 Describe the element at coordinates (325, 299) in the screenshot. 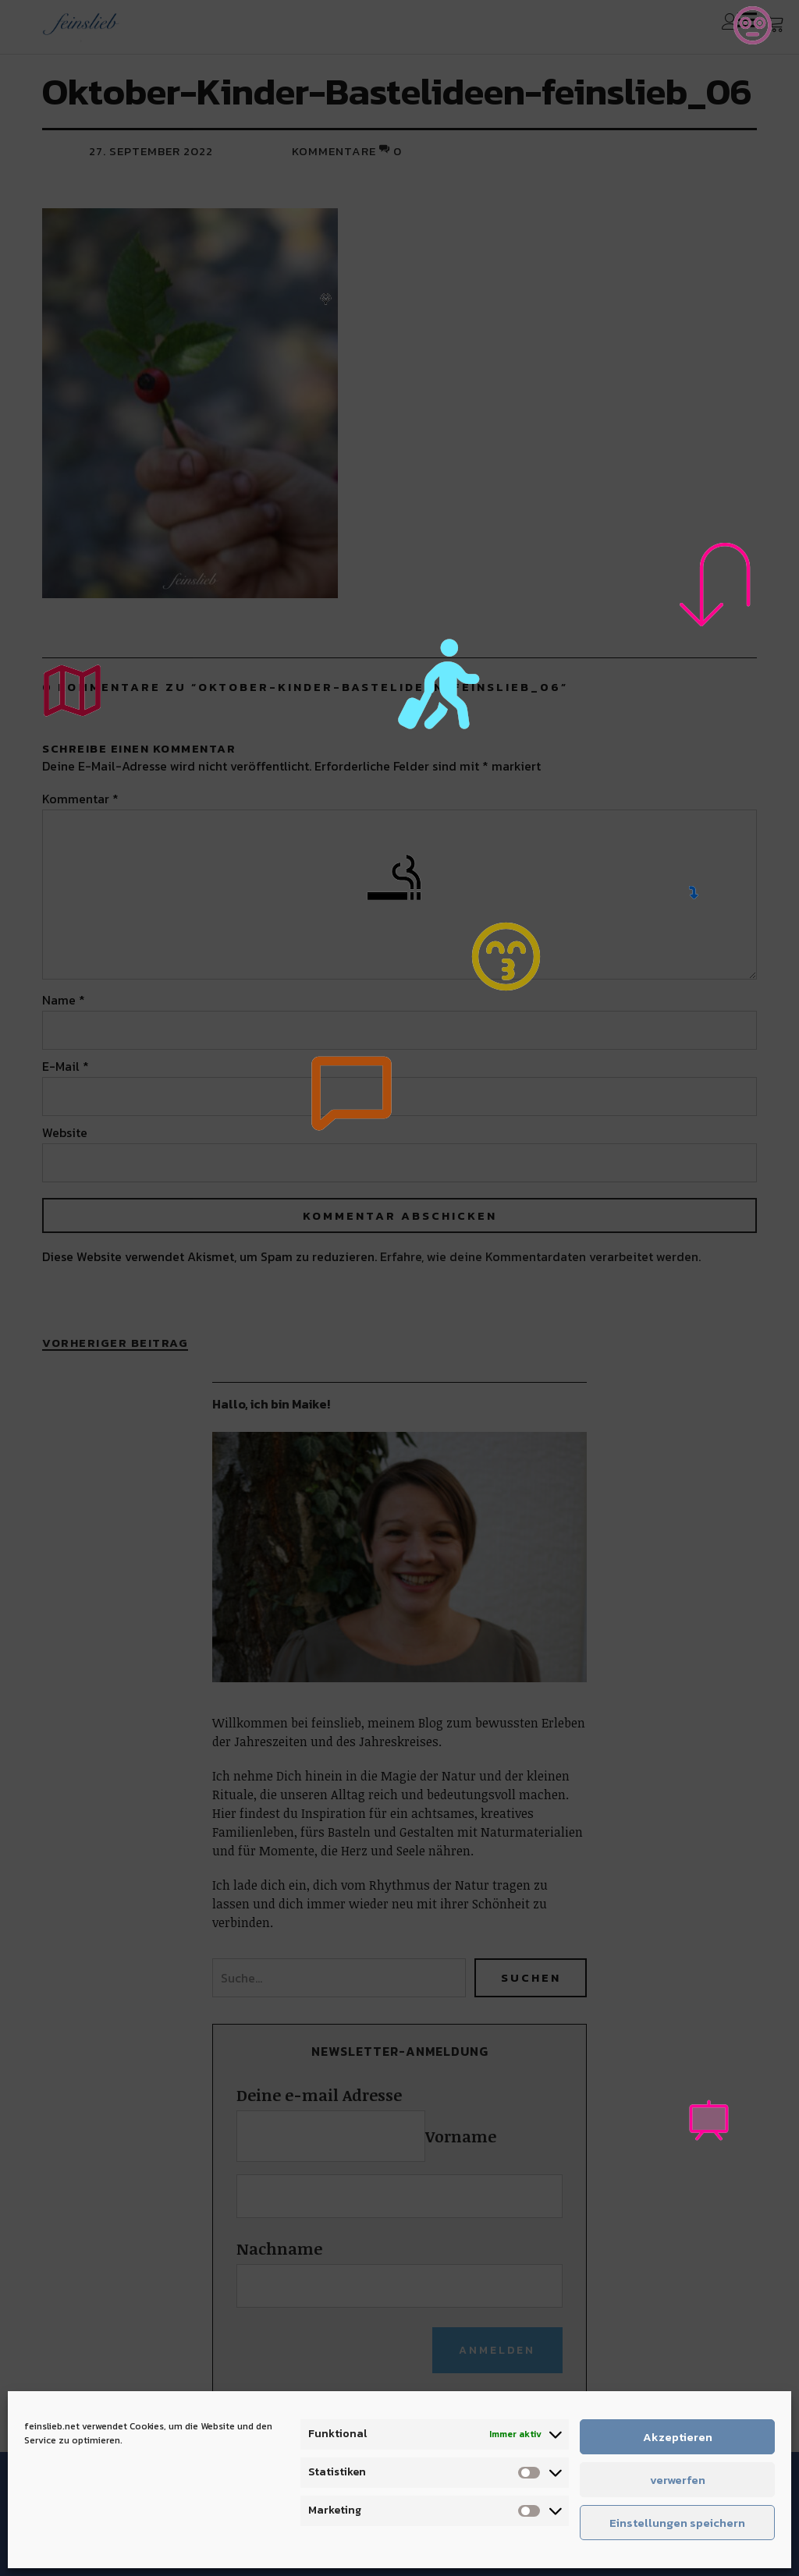

I see `access emergency or backup options` at that location.